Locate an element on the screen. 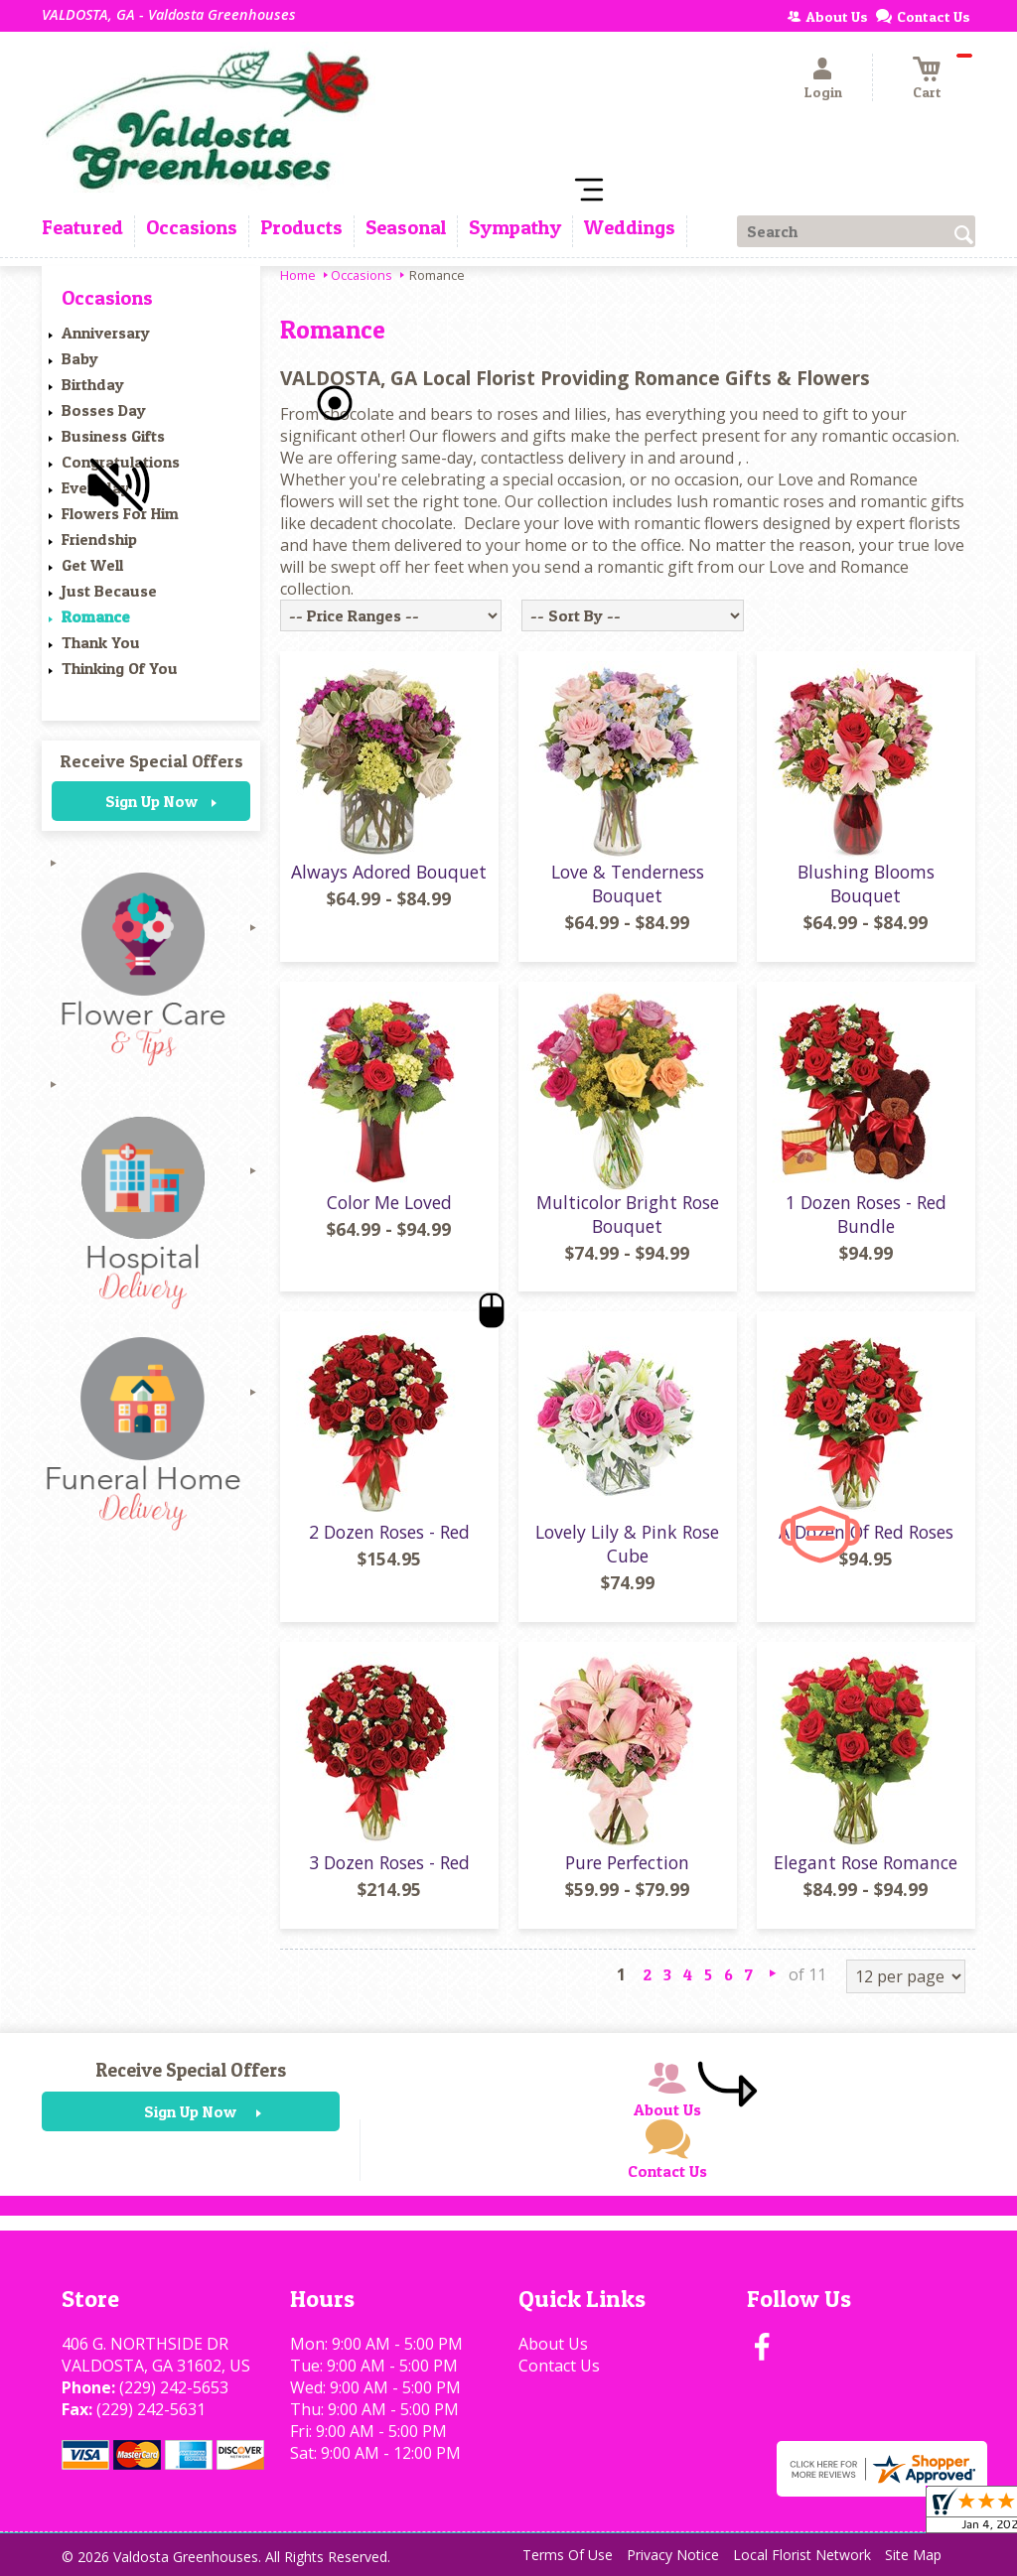 The width and height of the screenshot is (1017, 2576). indicates mouse input is available or required is located at coordinates (492, 1310).